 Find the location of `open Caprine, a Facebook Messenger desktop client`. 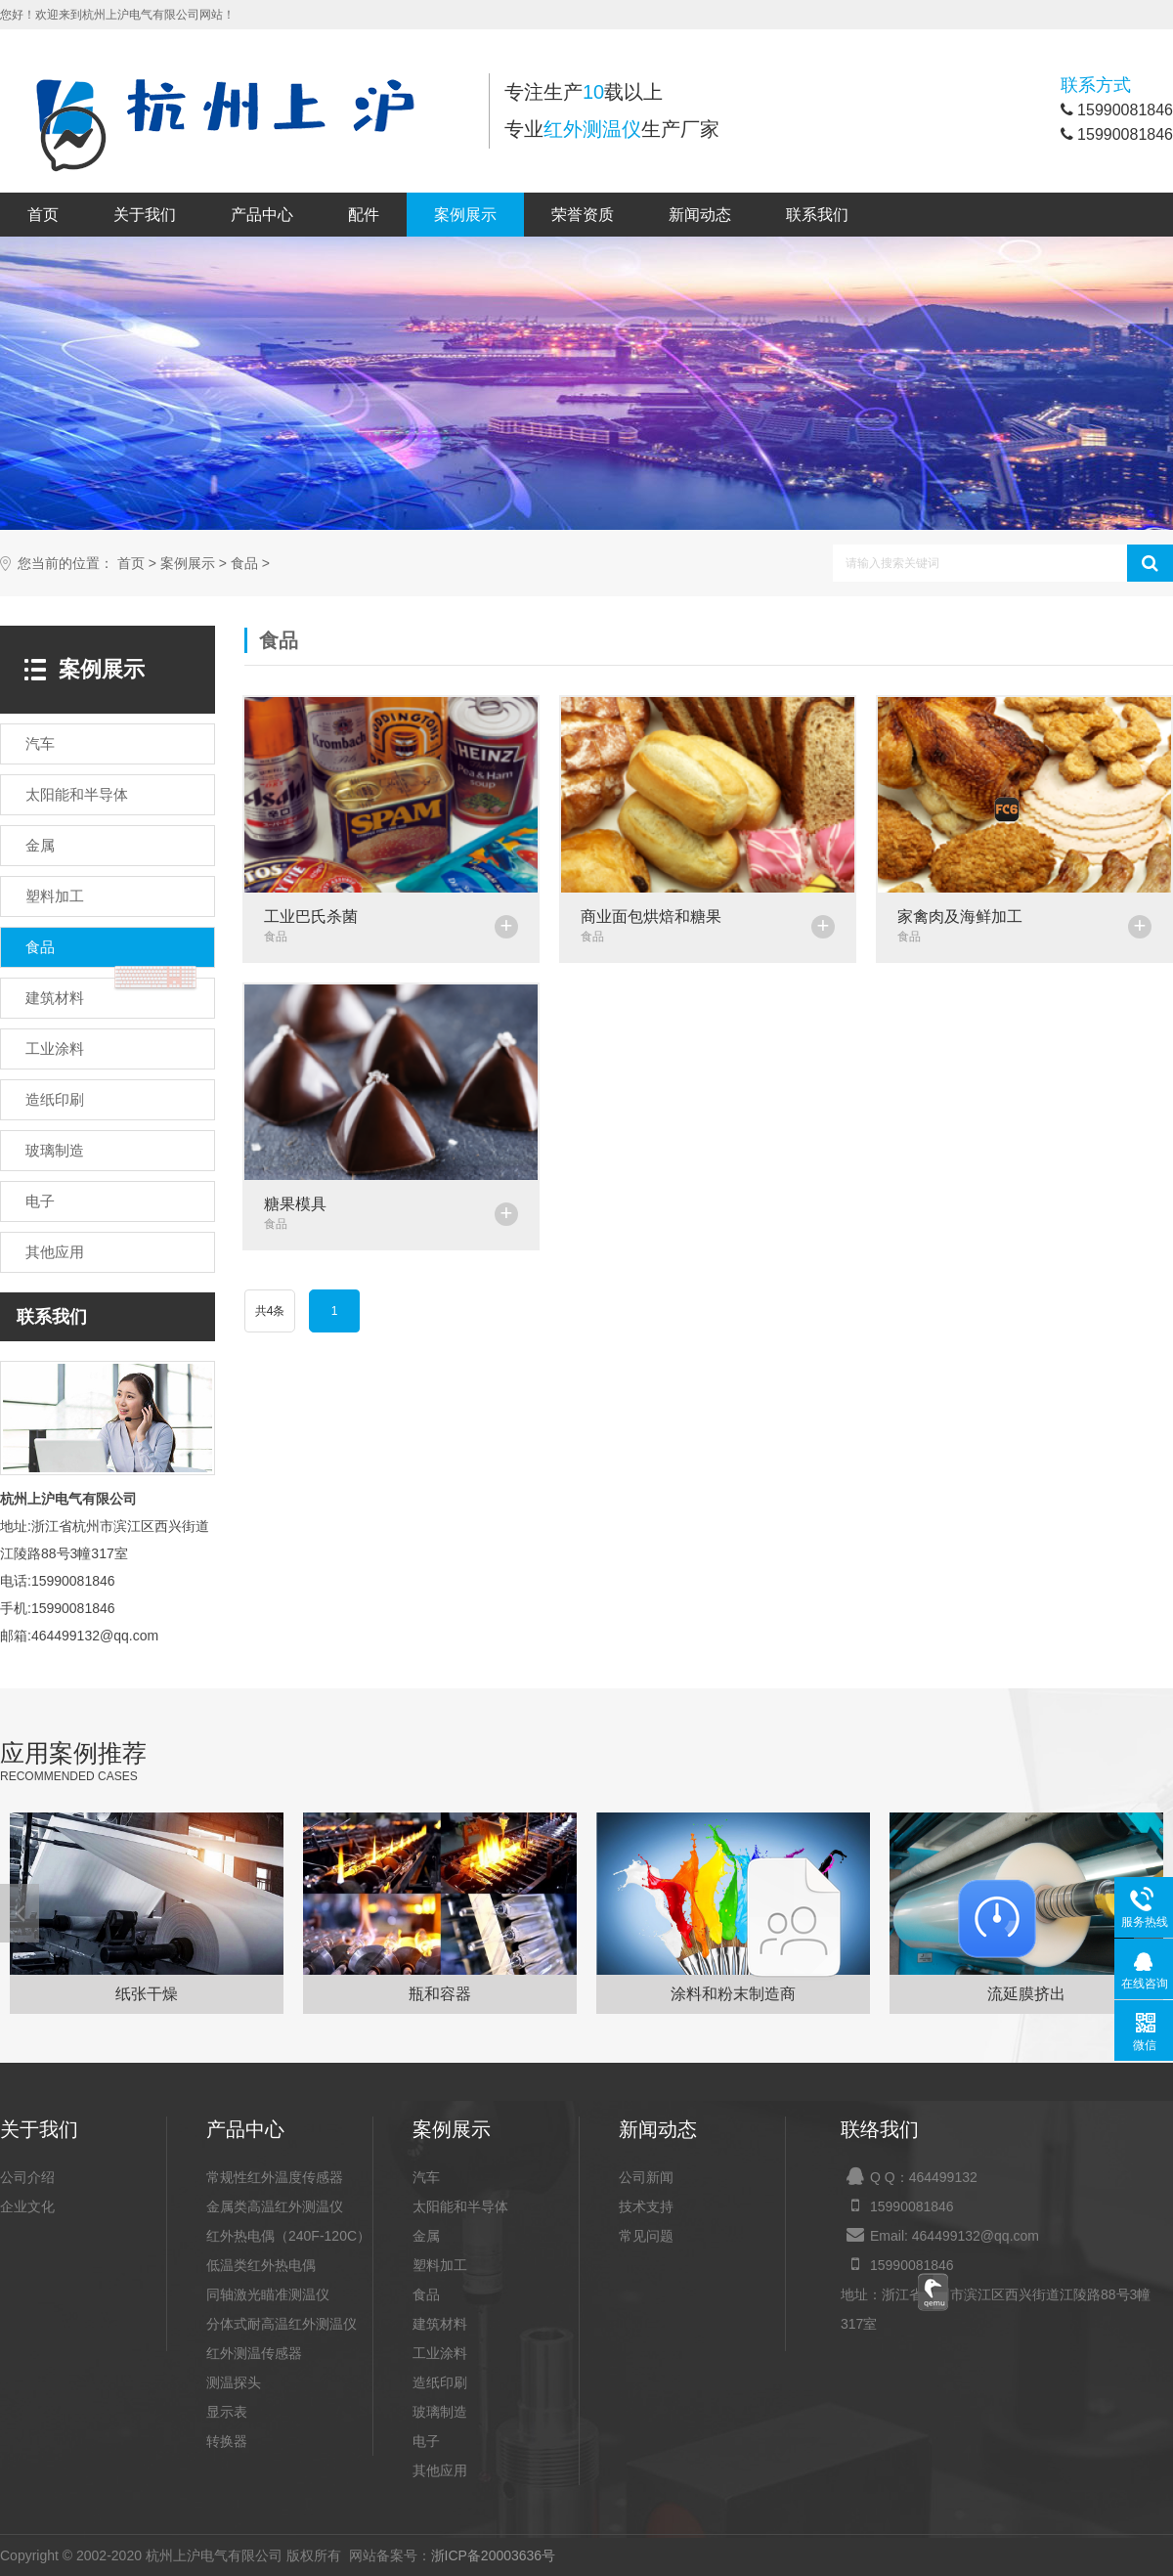

open Caprine, a Facebook Messenger desktop client is located at coordinates (73, 139).